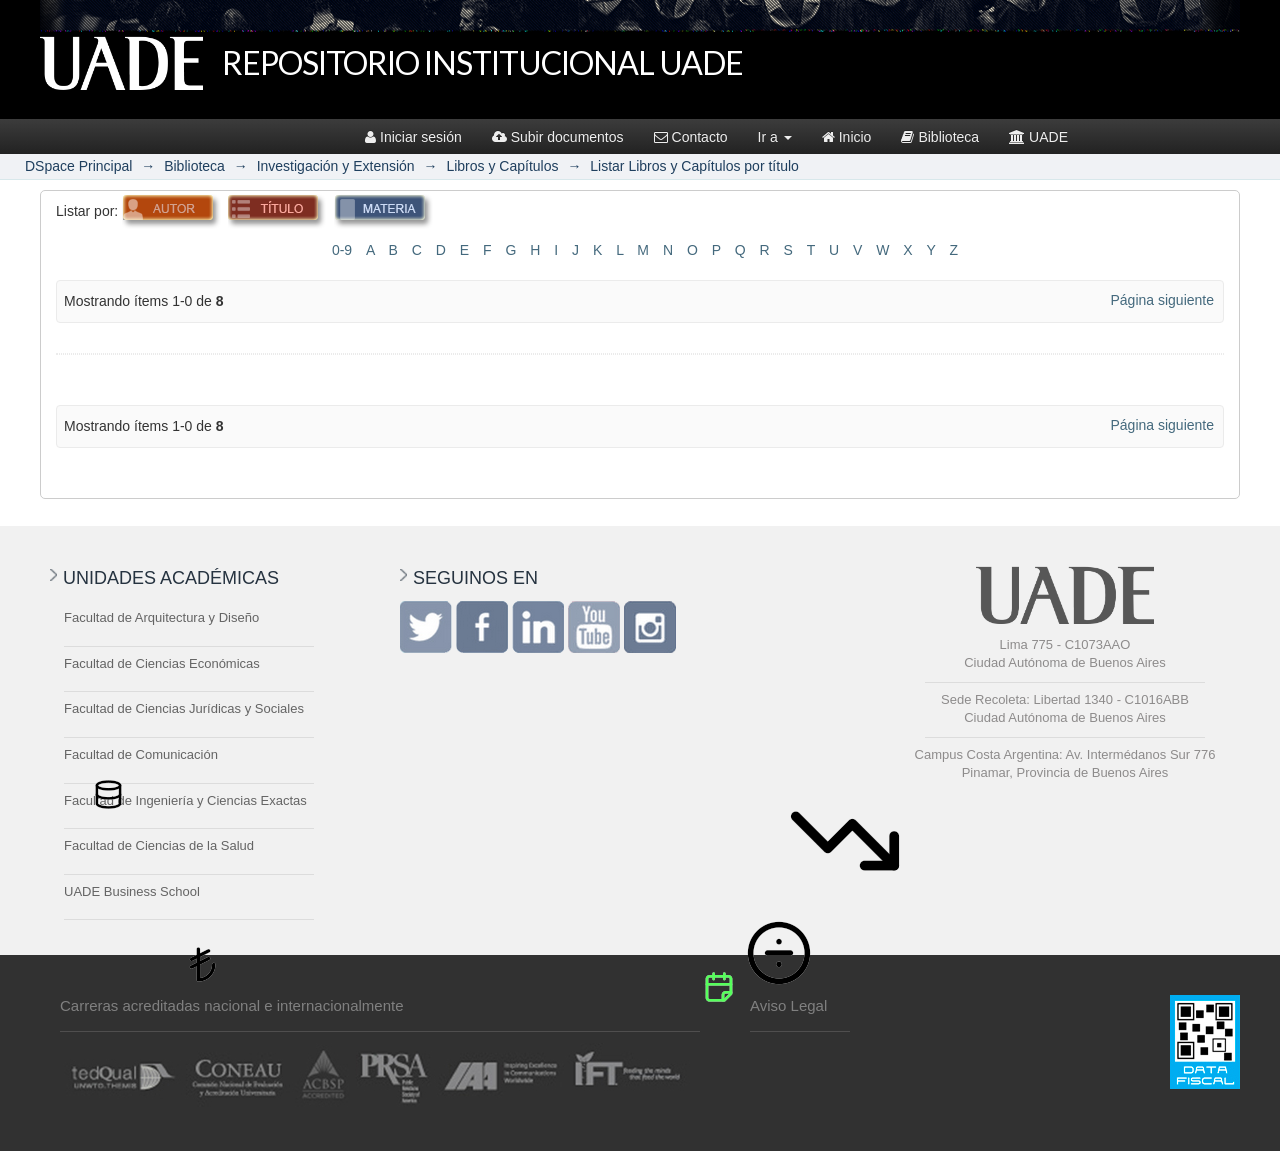 The height and width of the screenshot is (1151, 1280). Describe the element at coordinates (108, 794) in the screenshot. I see `access database management` at that location.